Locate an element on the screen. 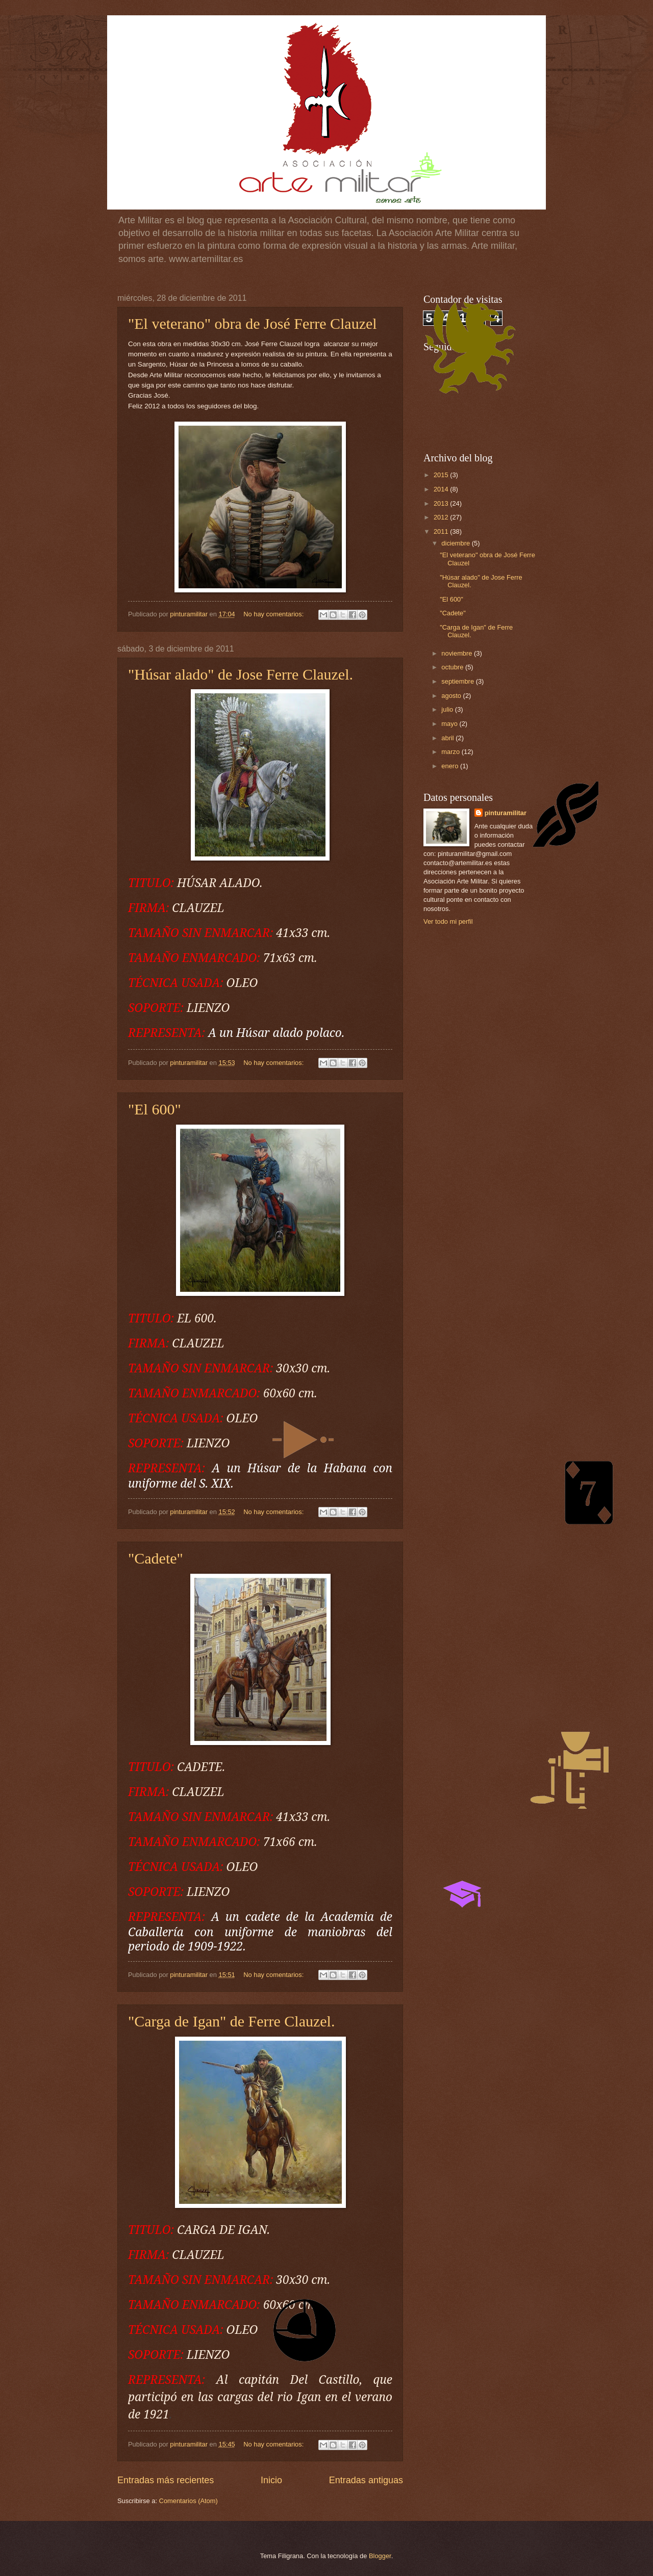 This screenshot has width=653, height=2576. seven of diamonds playing card is located at coordinates (589, 1493).